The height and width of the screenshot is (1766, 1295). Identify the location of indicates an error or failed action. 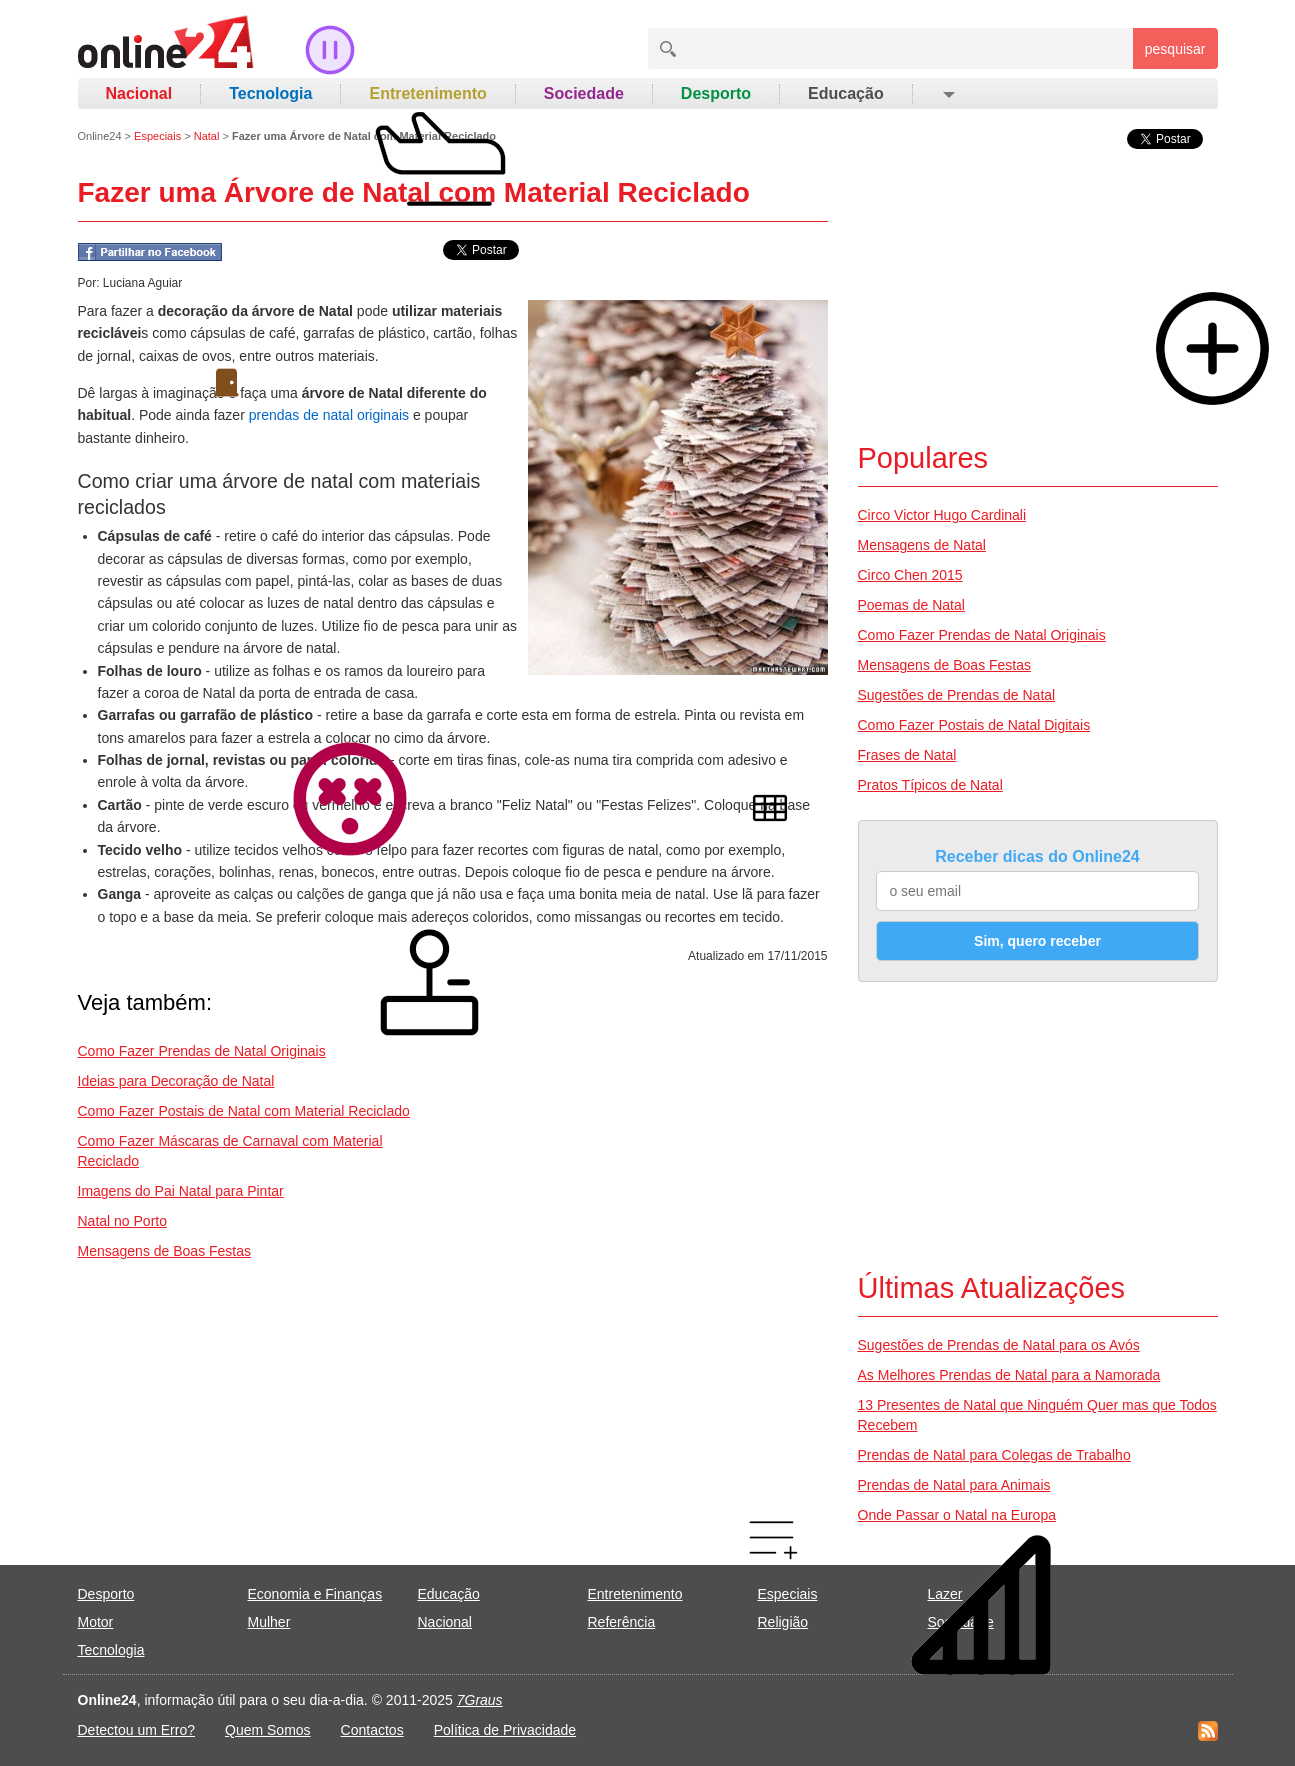
(350, 799).